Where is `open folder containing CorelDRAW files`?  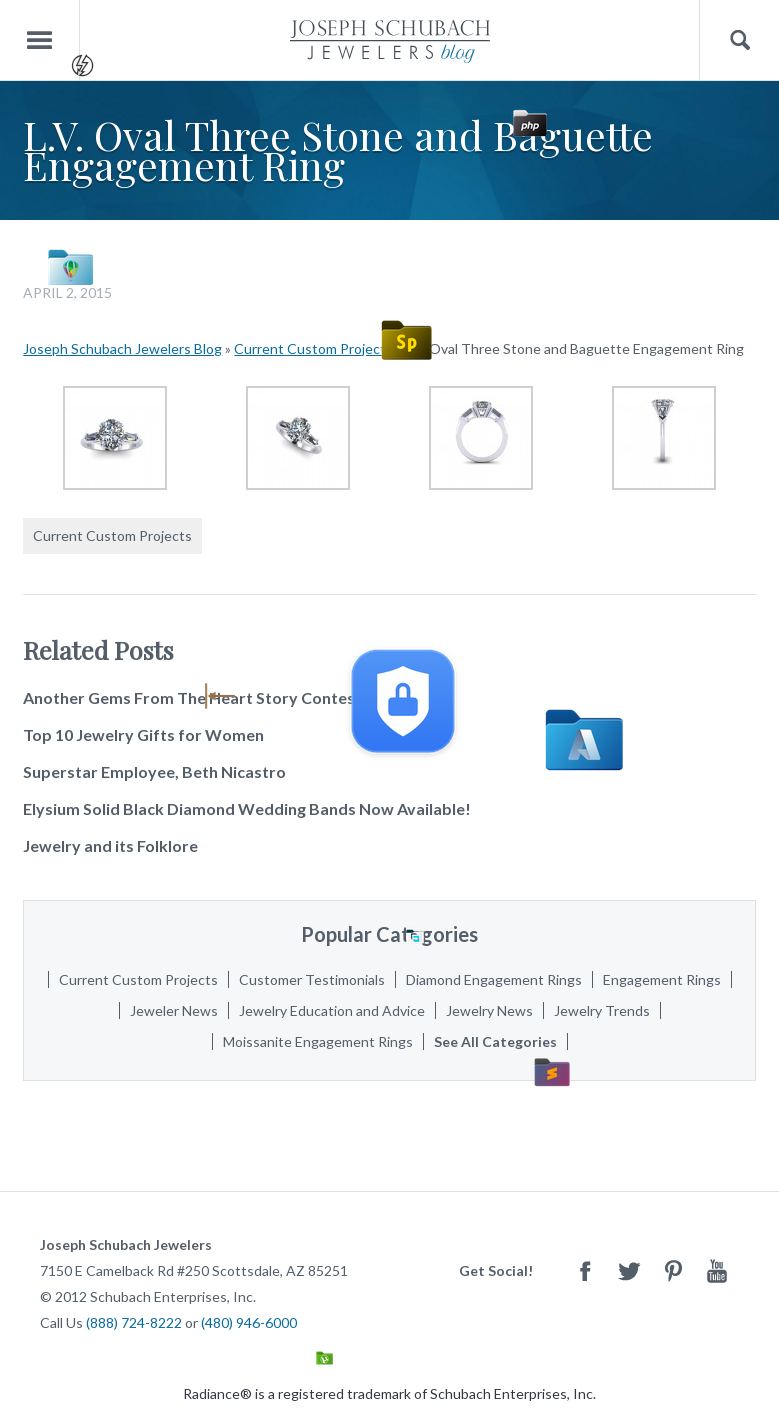
open folder containing CorelDRAW files is located at coordinates (70, 268).